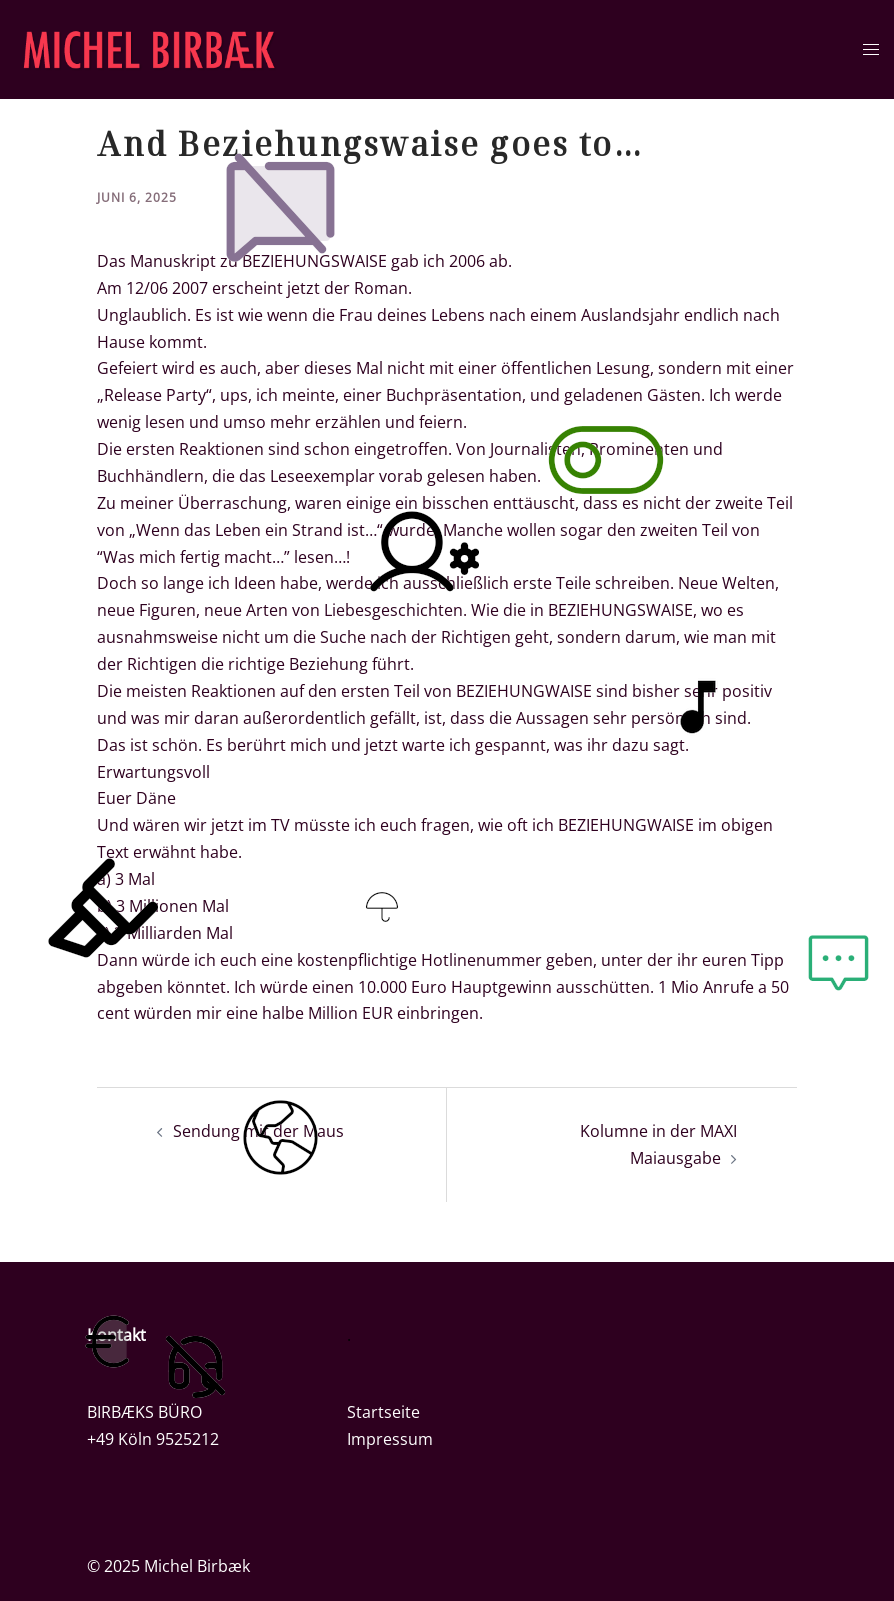 This screenshot has width=894, height=1601. I want to click on access user settings, so click(421, 555).